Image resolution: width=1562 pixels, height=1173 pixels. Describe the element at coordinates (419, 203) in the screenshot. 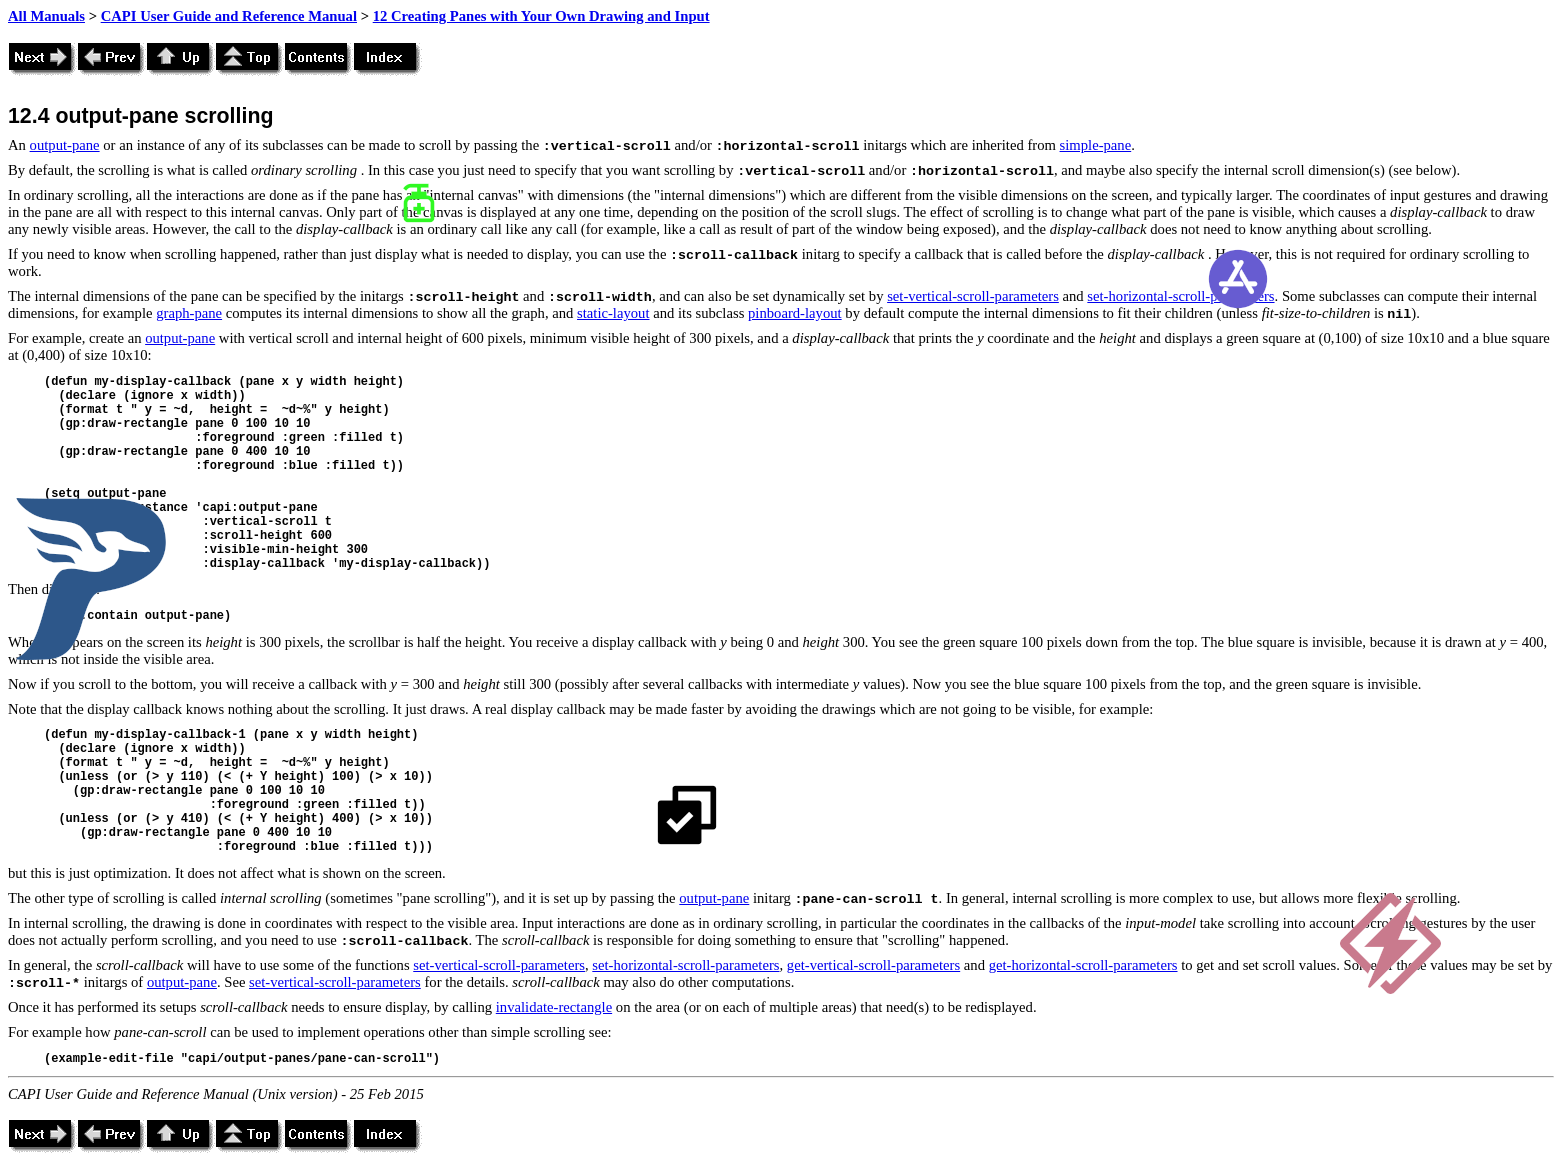

I see `access hand sanitizer station location` at that location.